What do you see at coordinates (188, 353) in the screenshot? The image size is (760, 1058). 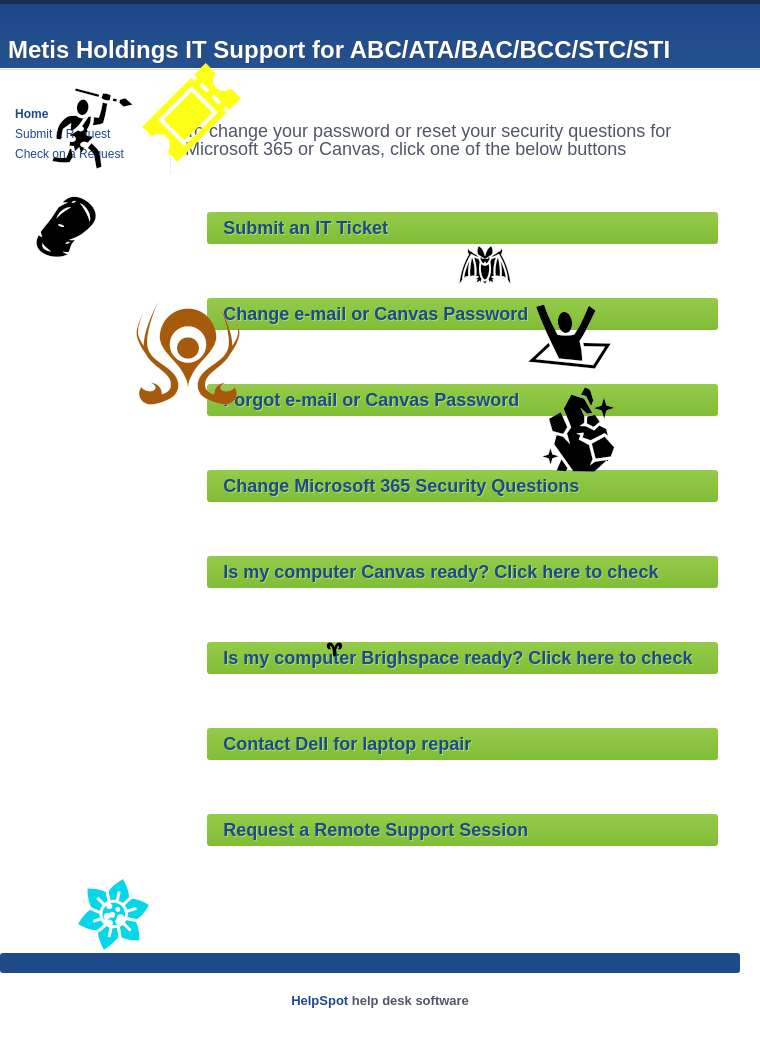 I see `decorative emblem or crest for a fantasy game guild` at bounding box center [188, 353].